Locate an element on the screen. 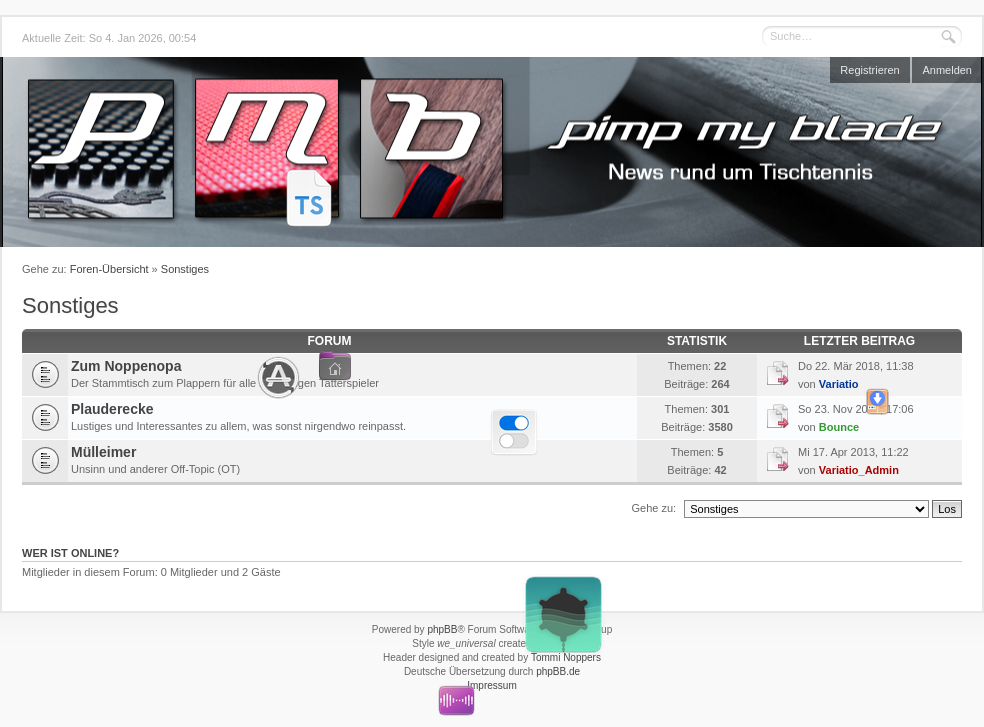 The height and width of the screenshot is (727, 984). open system tweaks or settings customization is located at coordinates (514, 432).